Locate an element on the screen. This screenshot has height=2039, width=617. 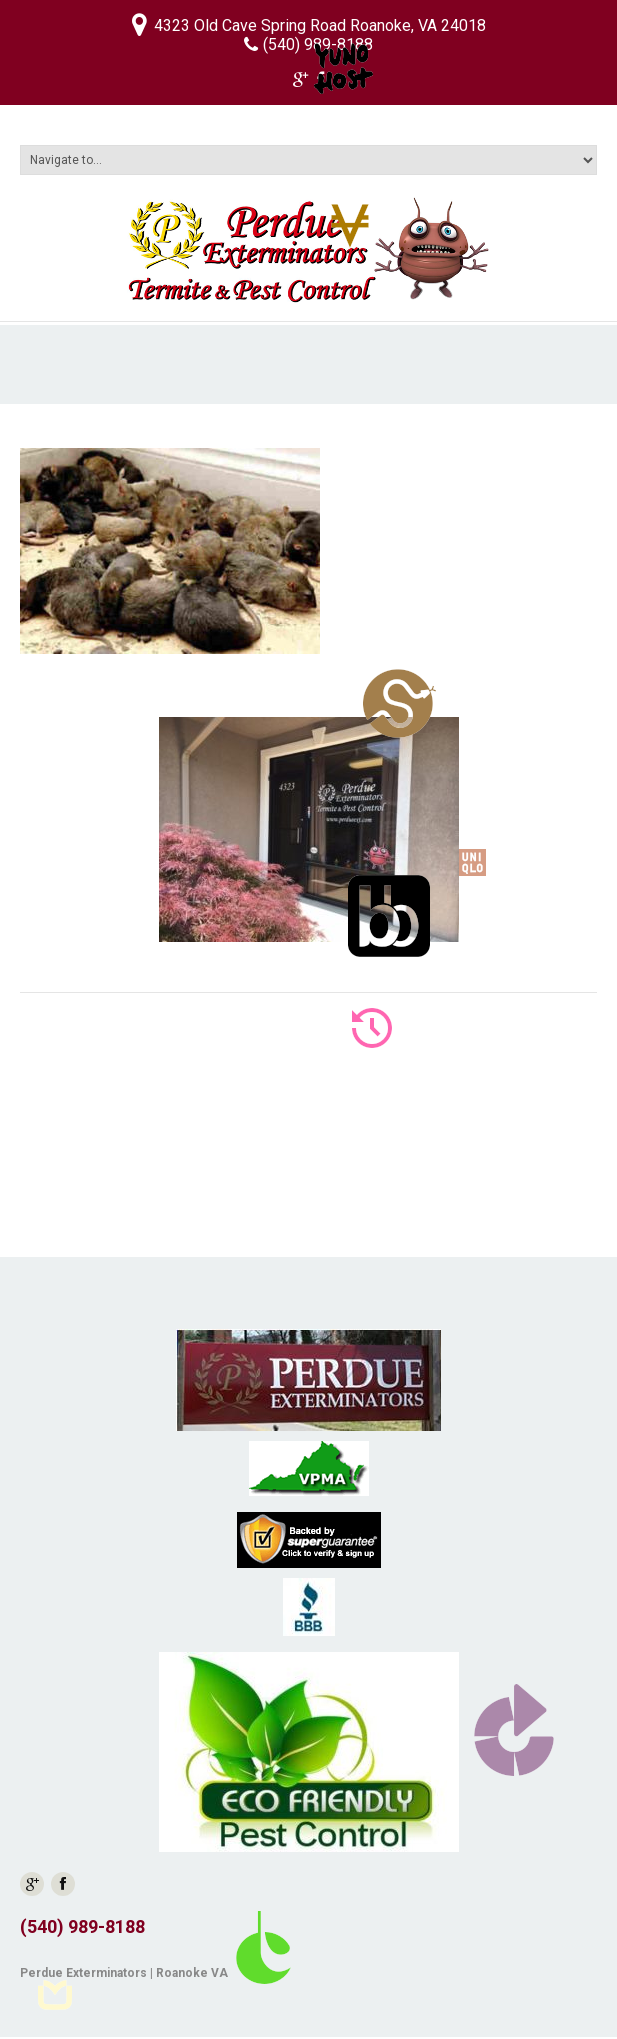
open the bigbasket grocery delivery app is located at coordinates (389, 916).